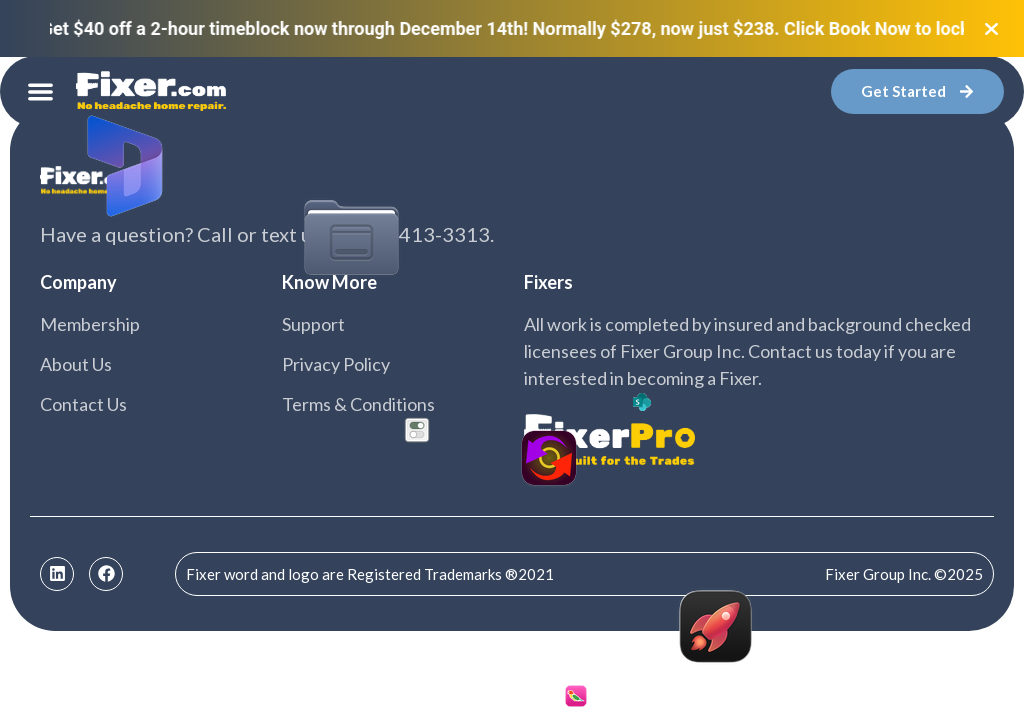  I want to click on open the games app or library, so click(715, 626).